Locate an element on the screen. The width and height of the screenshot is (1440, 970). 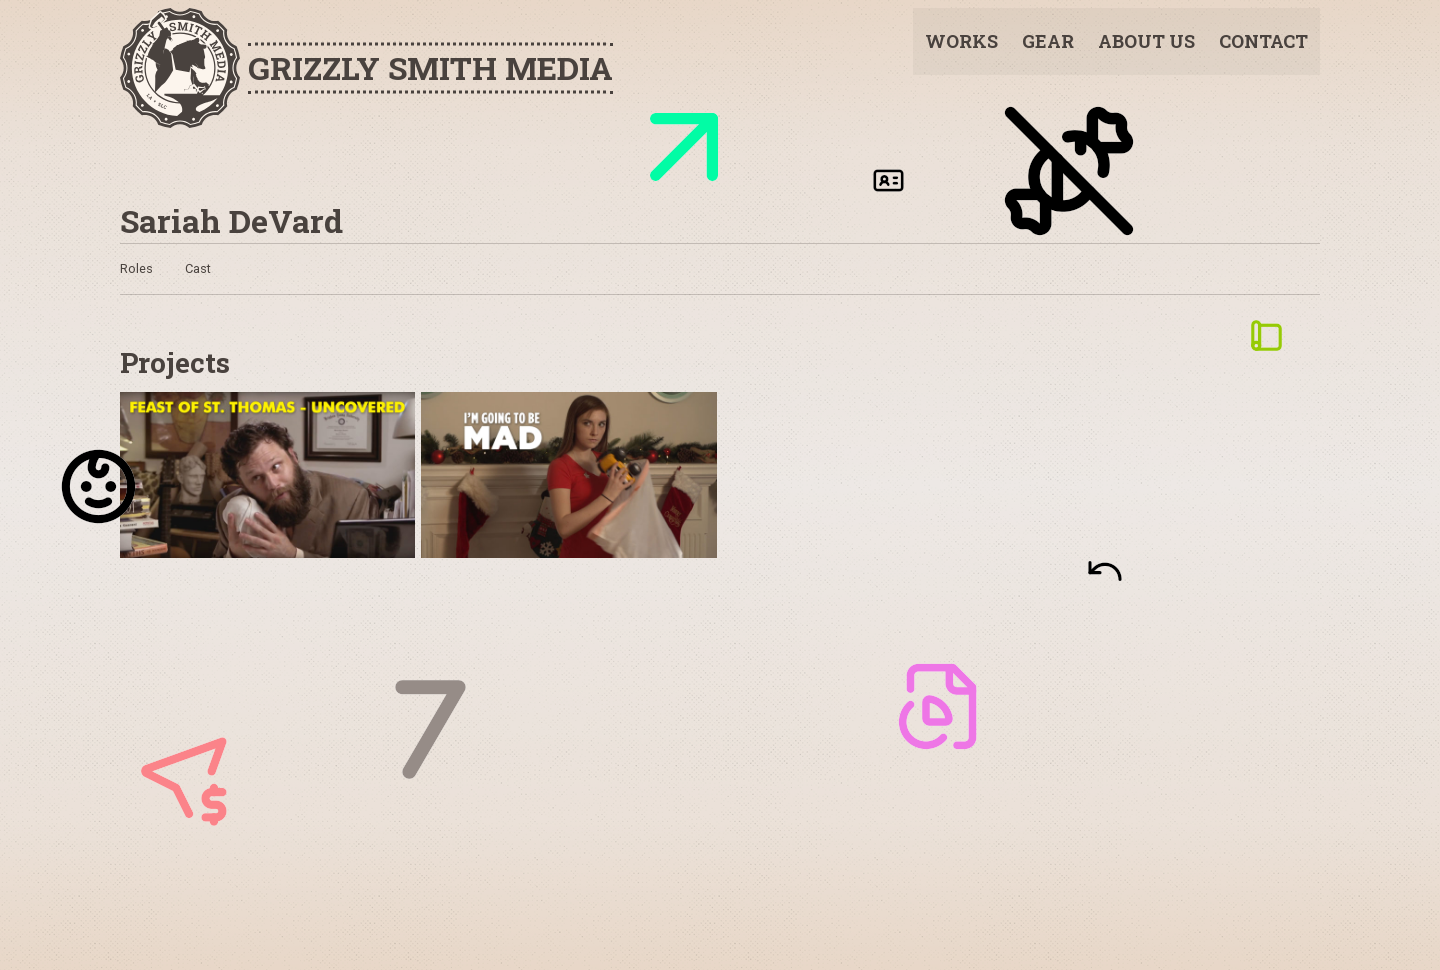
change wallpaper or background image is located at coordinates (1266, 335).